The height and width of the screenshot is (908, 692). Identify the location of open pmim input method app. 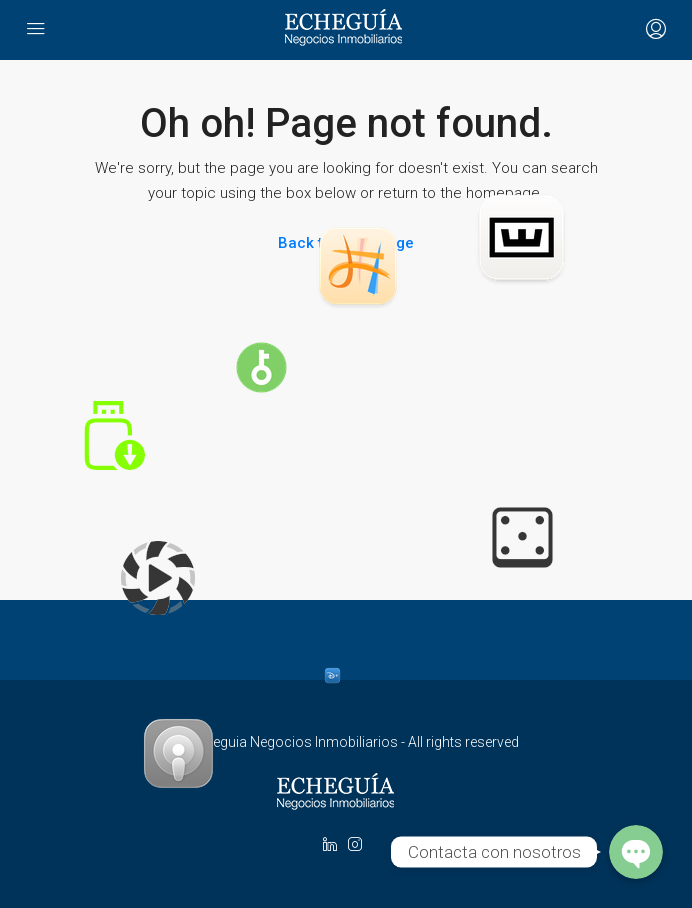
(358, 266).